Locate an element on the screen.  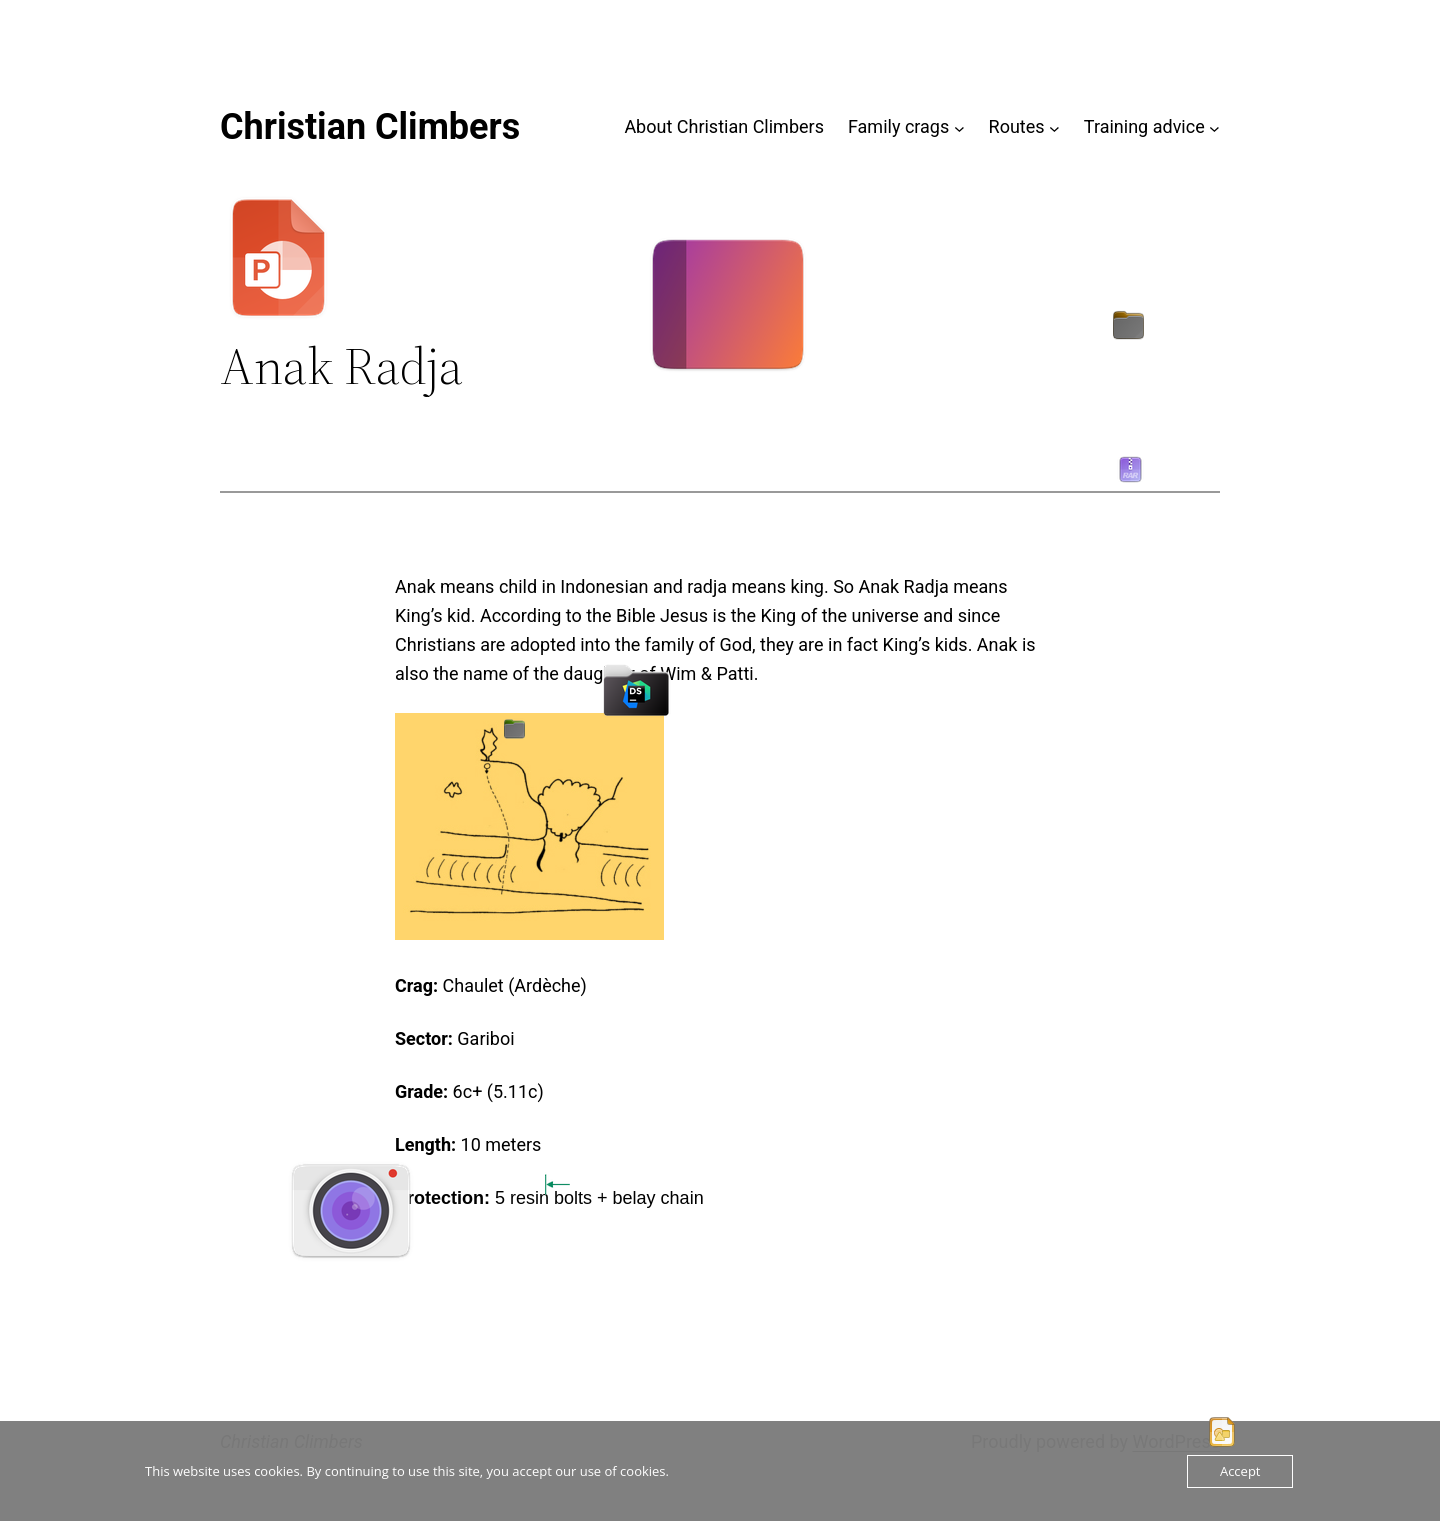
open a folder to view its contents is located at coordinates (1128, 324).